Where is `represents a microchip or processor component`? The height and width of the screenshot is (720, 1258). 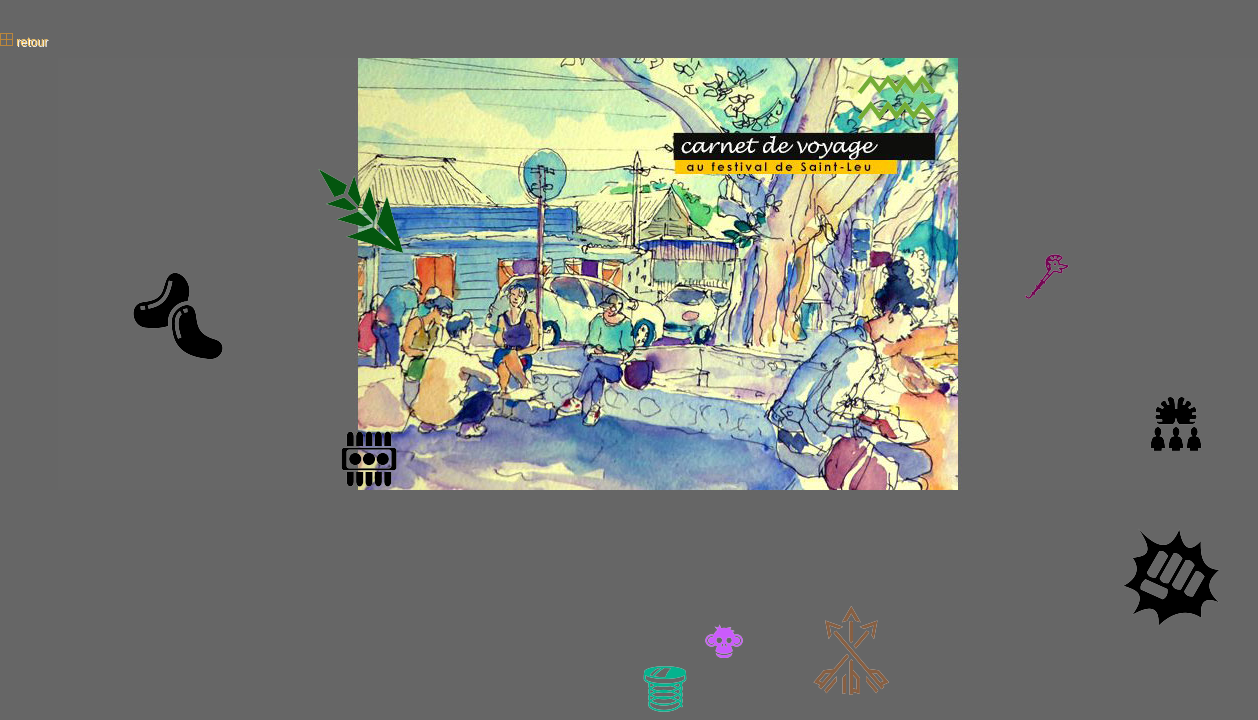
represents a microchip or processor component is located at coordinates (369, 459).